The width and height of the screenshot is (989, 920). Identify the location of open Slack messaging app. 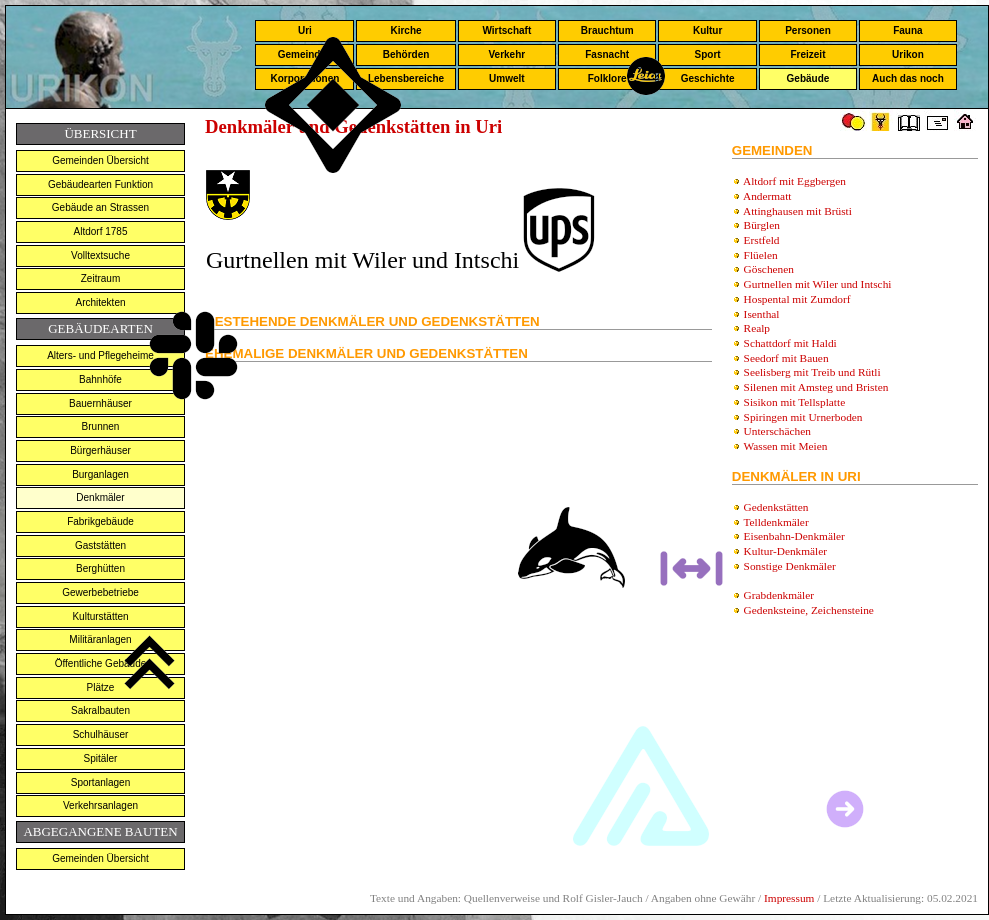
(193, 355).